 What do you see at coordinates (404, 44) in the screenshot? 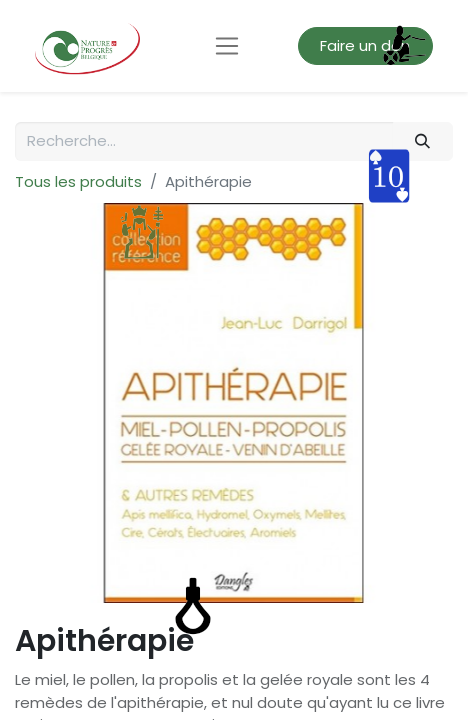
I see `select chariot unit in strategy game` at bounding box center [404, 44].